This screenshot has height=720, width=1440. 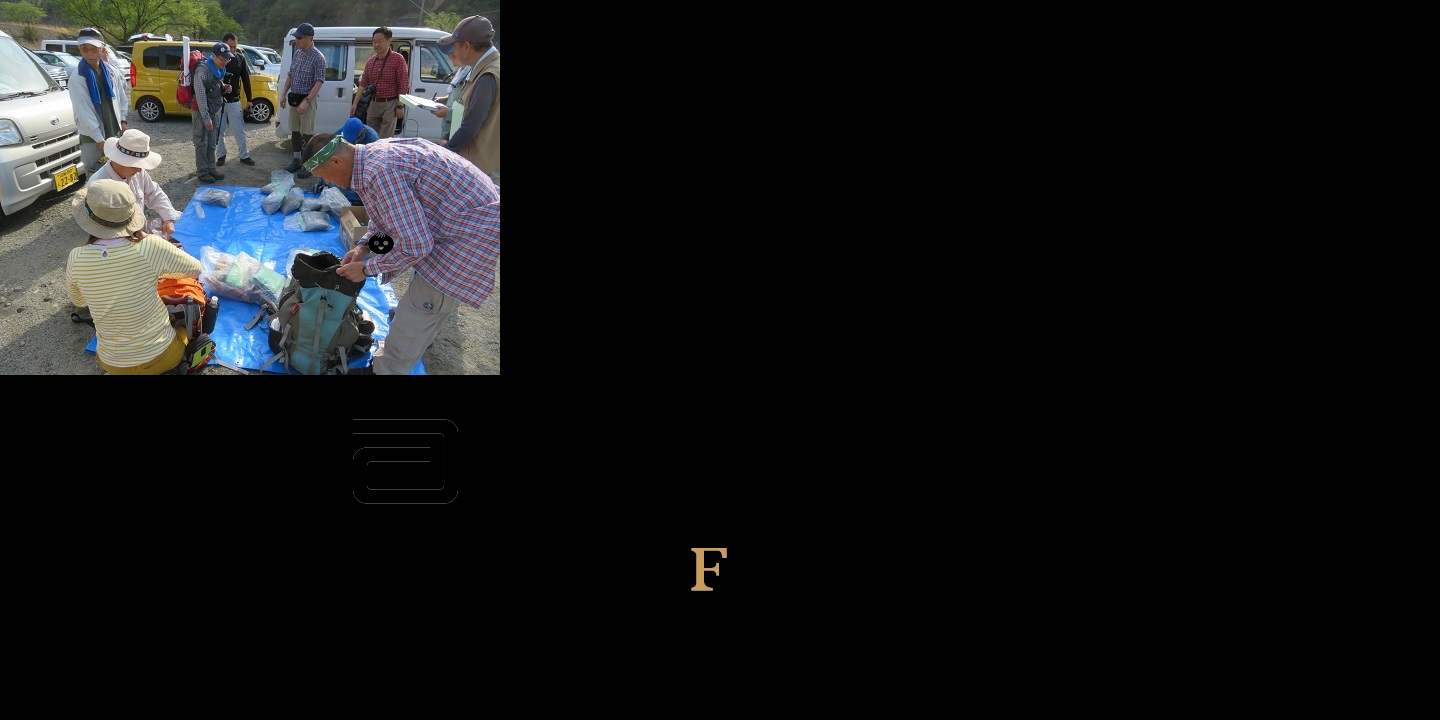 What do you see at coordinates (709, 568) in the screenshot?
I see `switch to sans-serif font style` at bounding box center [709, 568].